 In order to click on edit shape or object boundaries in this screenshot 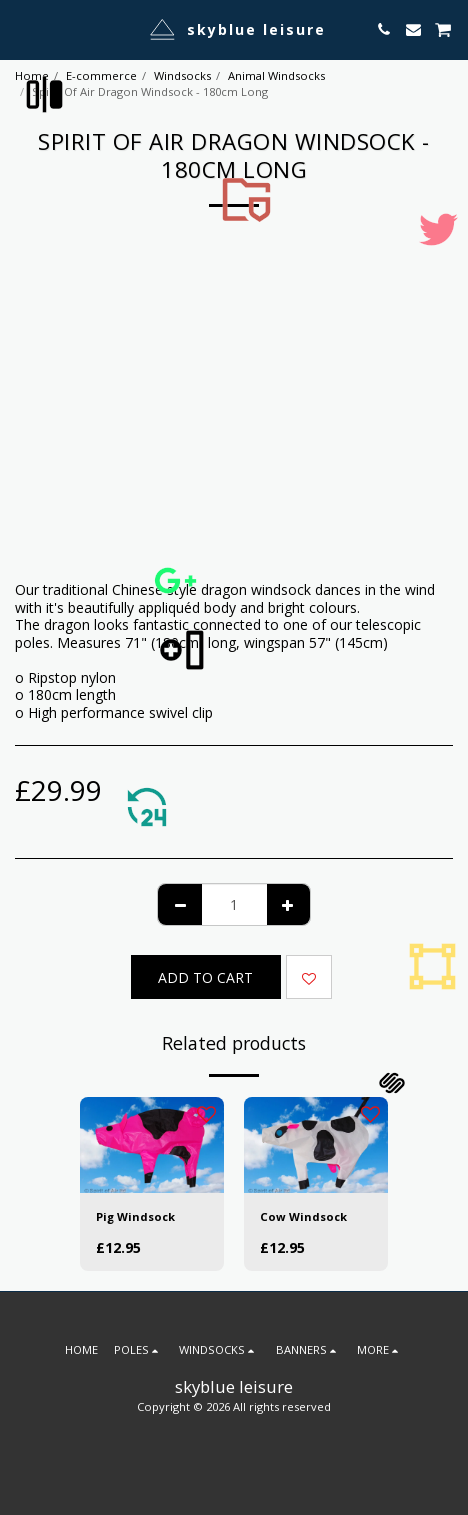, I will do `click(432, 966)`.